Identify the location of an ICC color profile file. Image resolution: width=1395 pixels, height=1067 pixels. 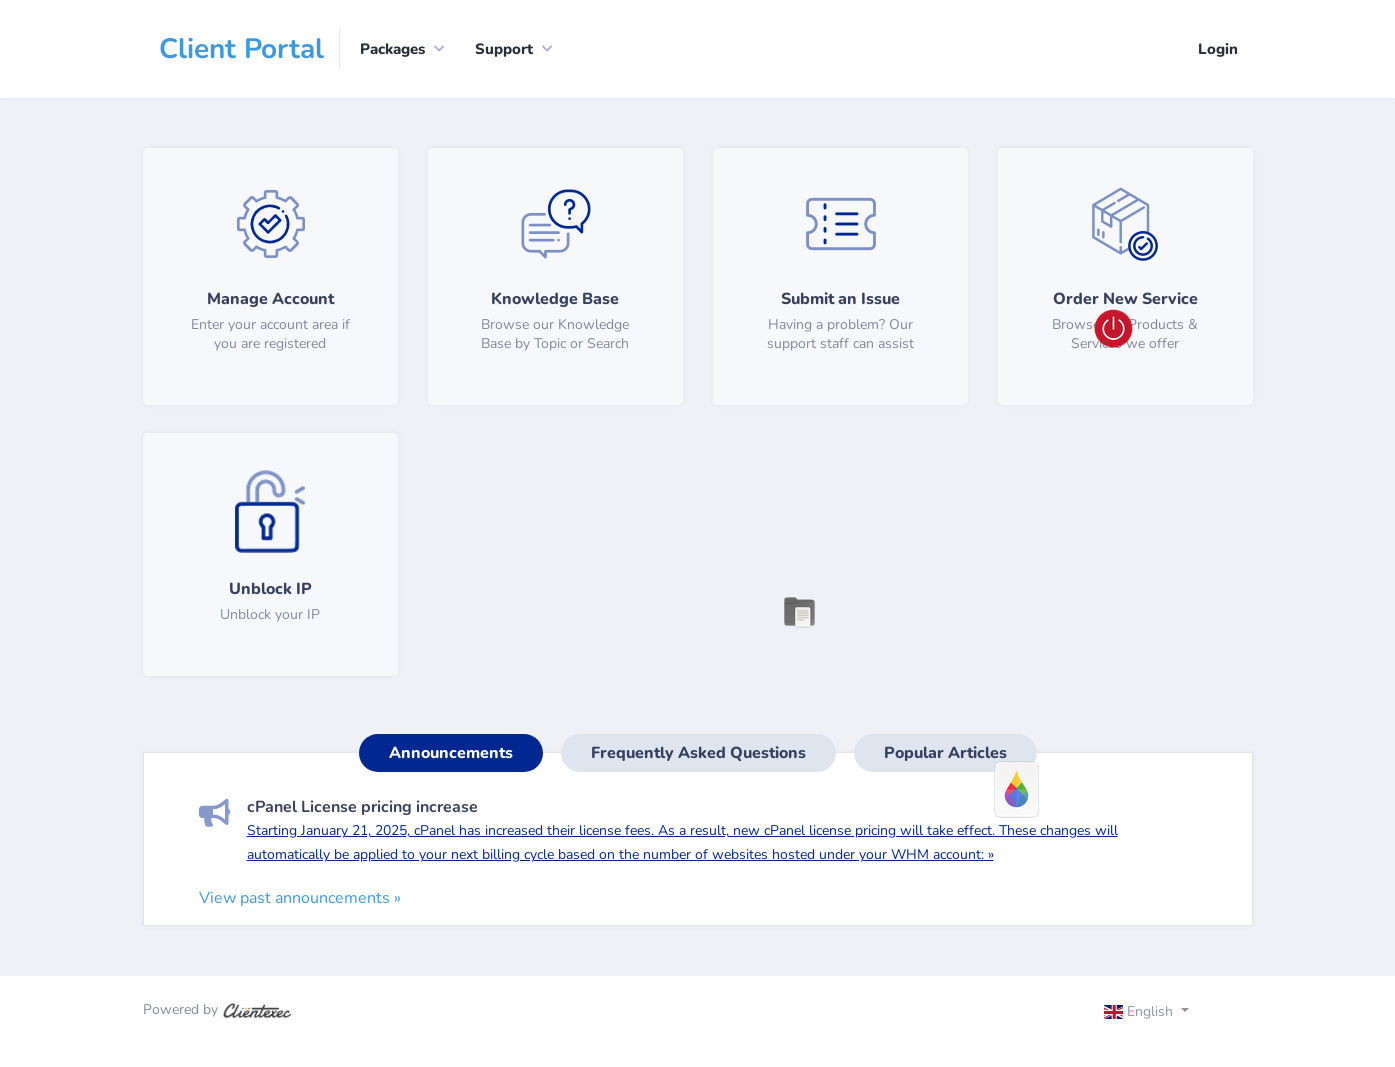
(1016, 789).